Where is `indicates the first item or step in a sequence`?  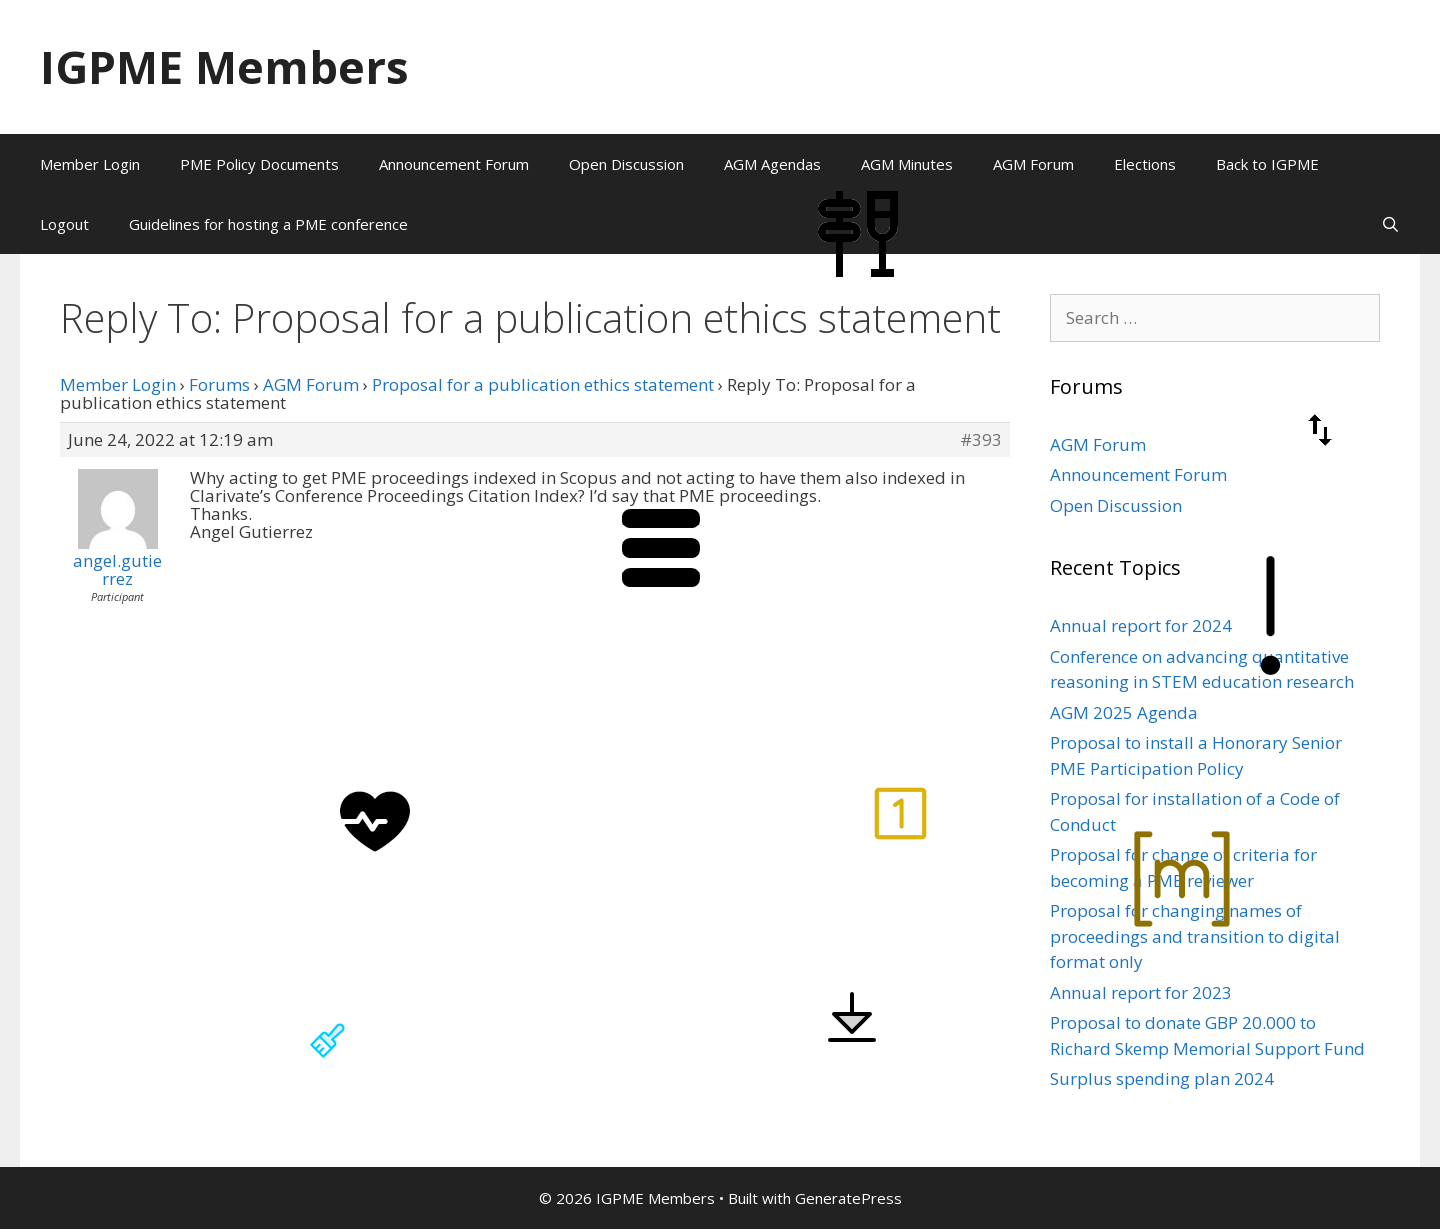
indicates the first item or step in a sequence is located at coordinates (900, 813).